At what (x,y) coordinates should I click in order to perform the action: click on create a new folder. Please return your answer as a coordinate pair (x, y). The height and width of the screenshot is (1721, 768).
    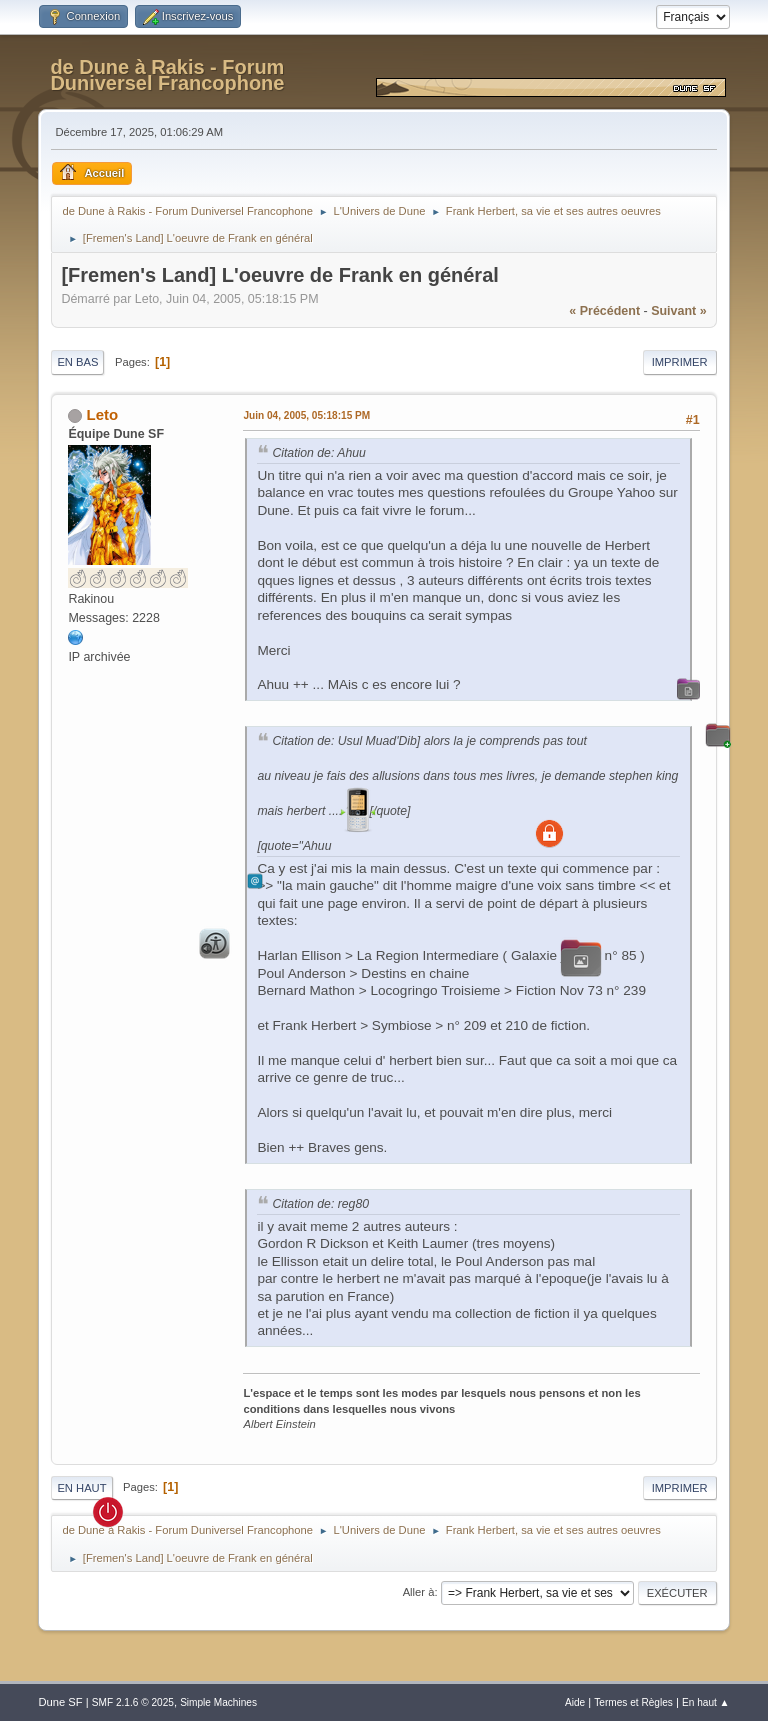
    Looking at the image, I should click on (718, 735).